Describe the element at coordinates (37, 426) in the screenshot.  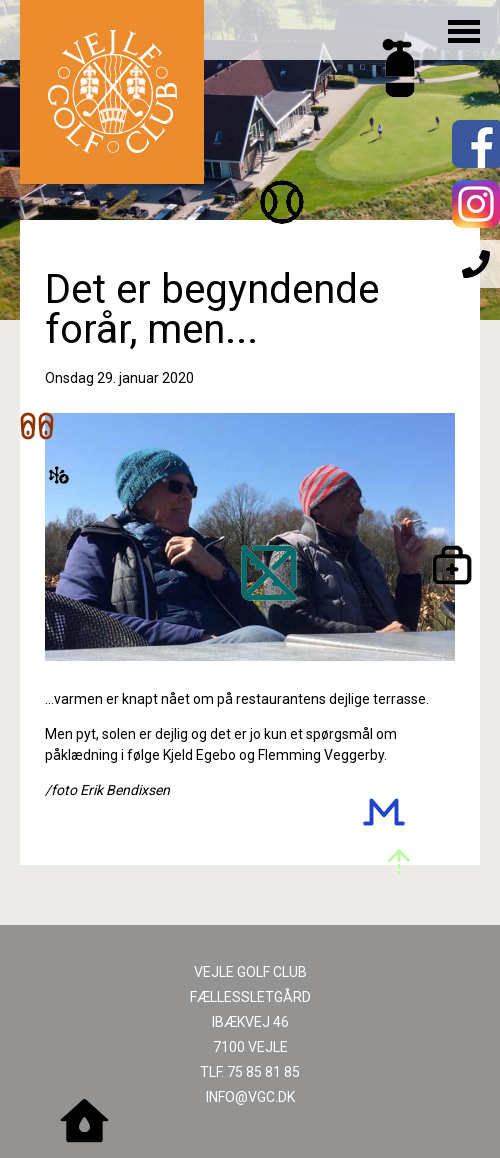
I see `browse beach or summer footwear` at that location.